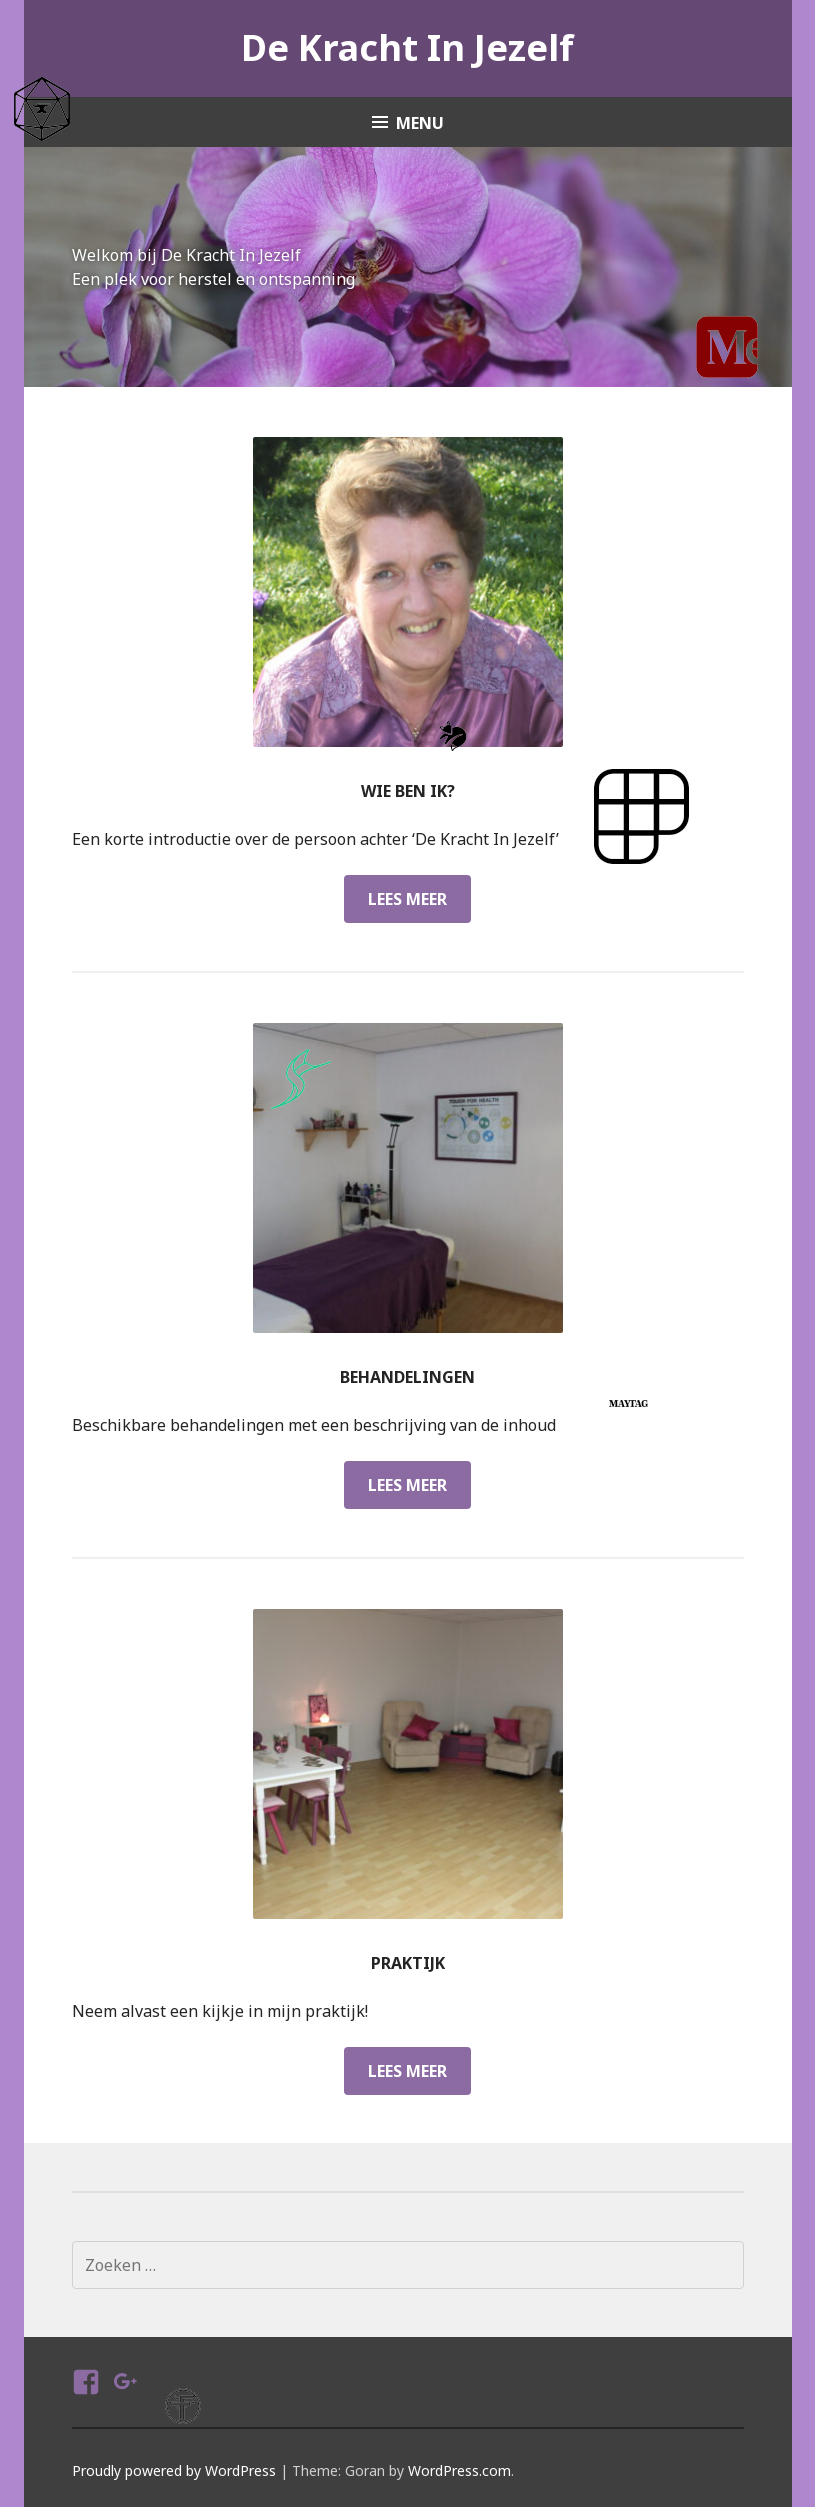  What do you see at coordinates (301, 1079) in the screenshot?
I see `sailfish os logo` at bounding box center [301, 1079].